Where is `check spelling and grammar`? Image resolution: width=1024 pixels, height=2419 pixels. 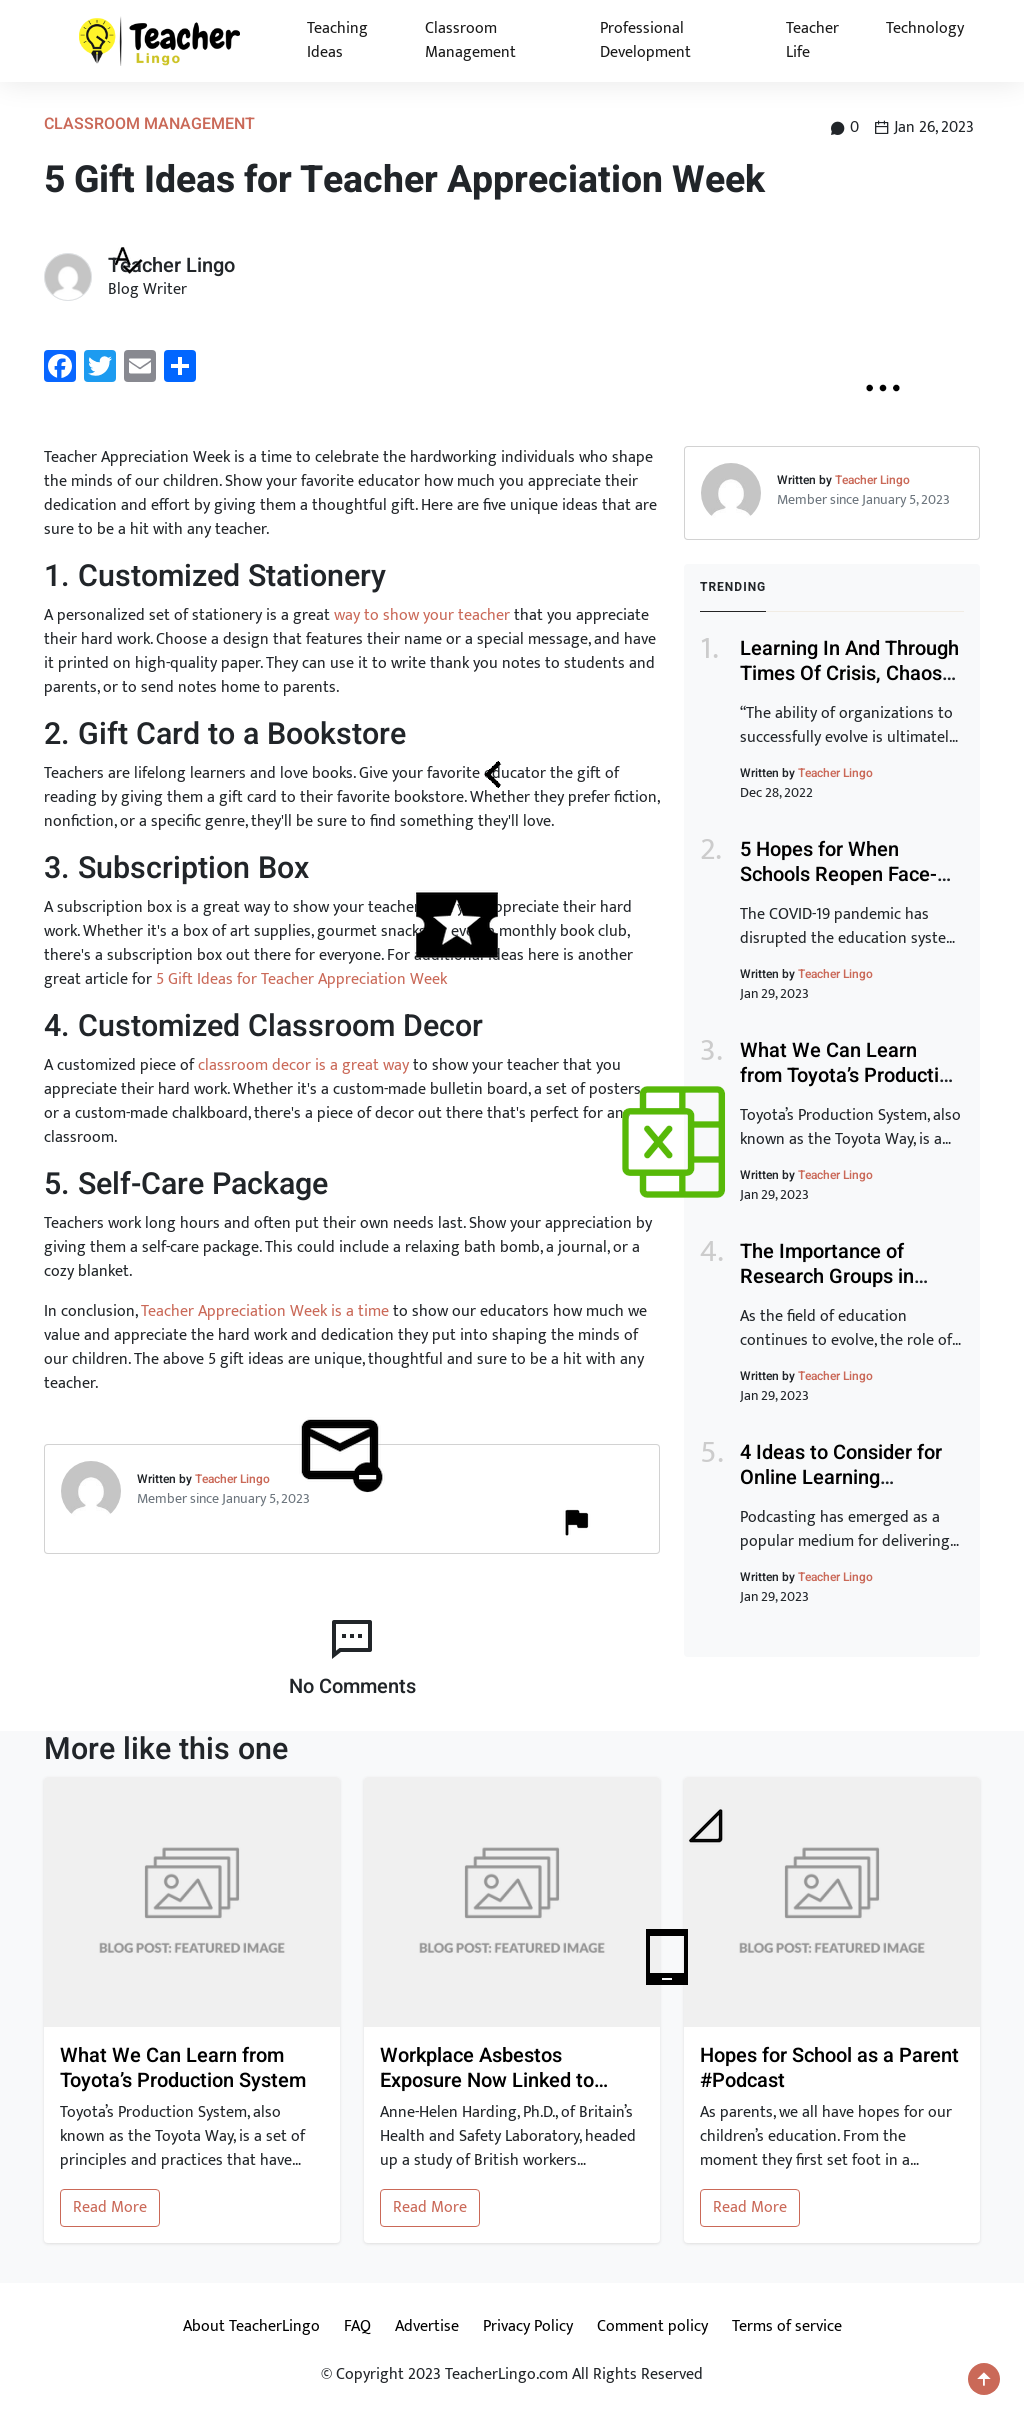 check spelling and grammar is located at coordinates (127, 259).